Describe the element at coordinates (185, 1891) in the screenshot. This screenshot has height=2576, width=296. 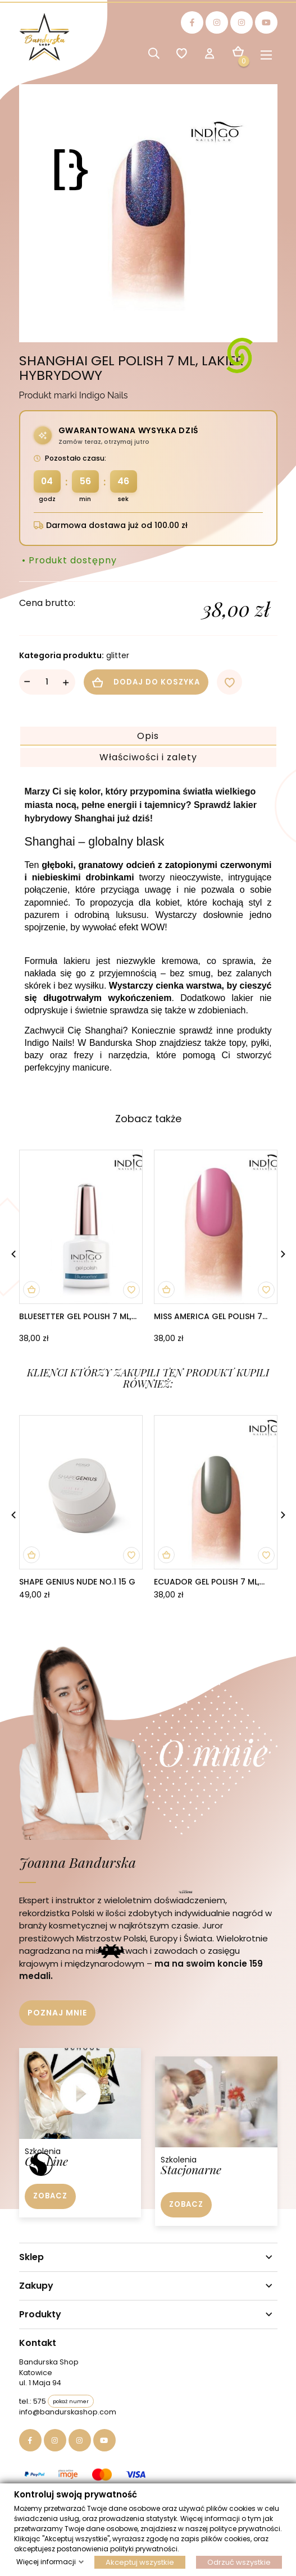
I see `apache lucene search library logo` at that location.